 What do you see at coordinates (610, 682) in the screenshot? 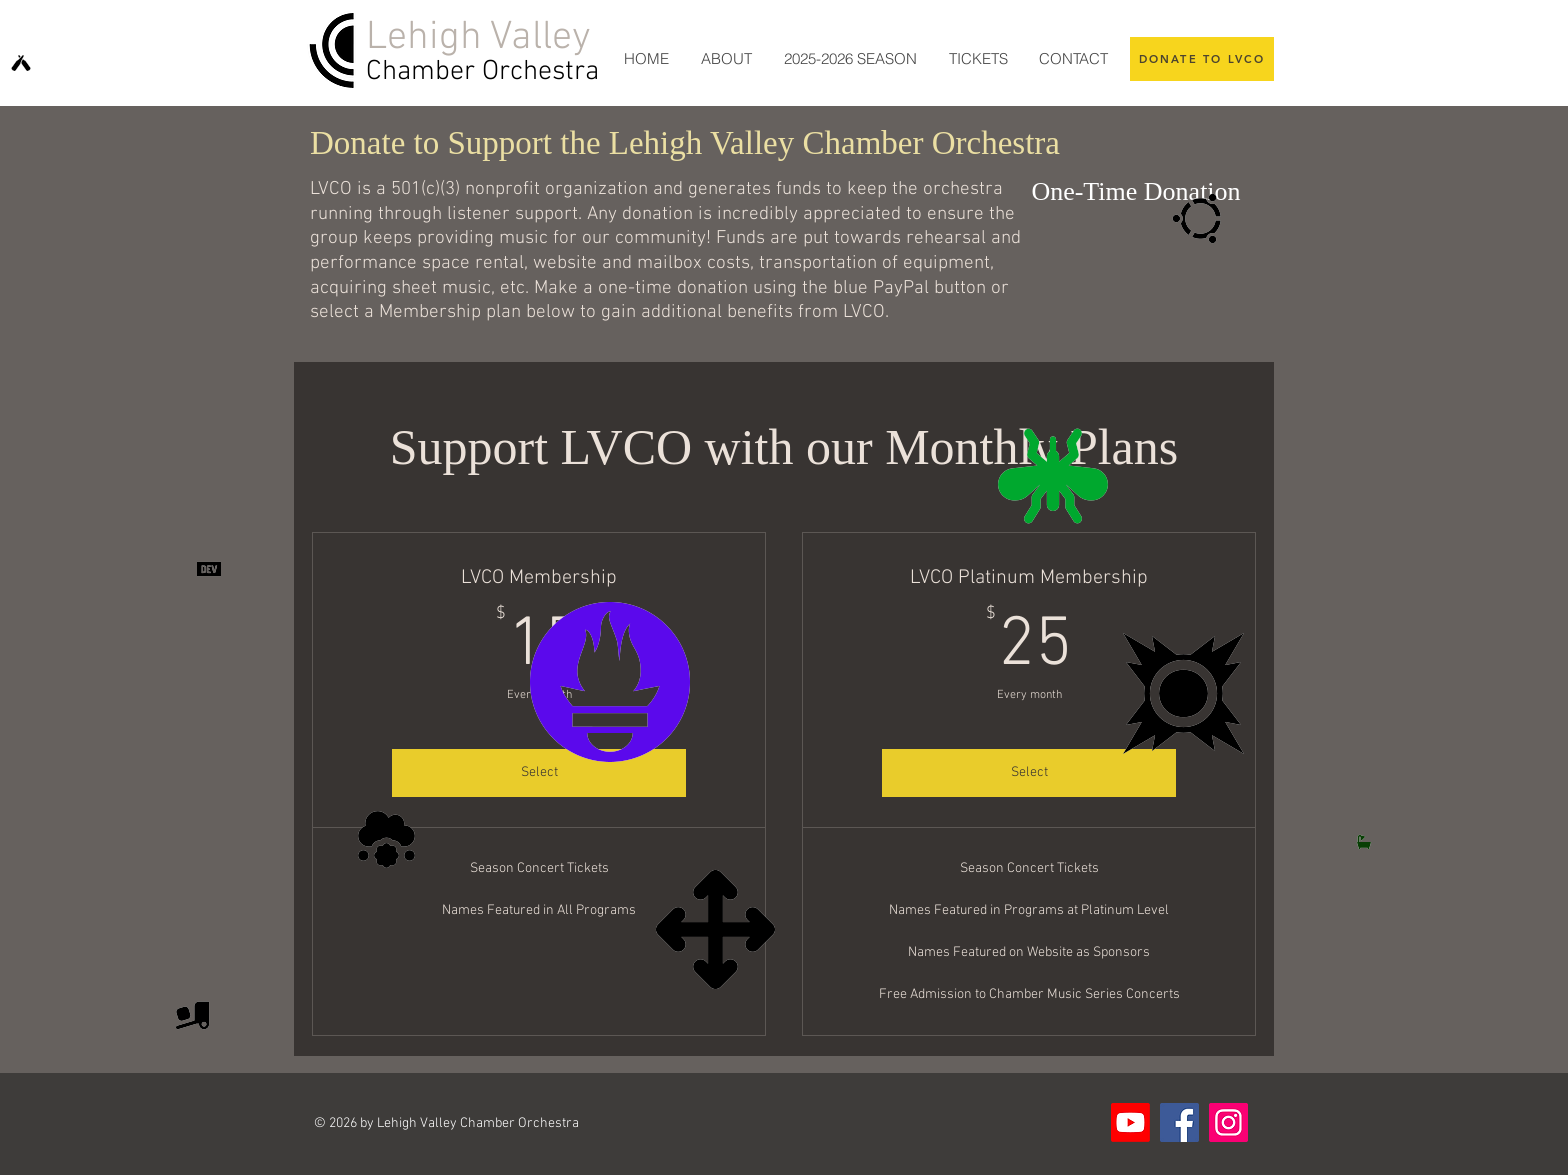
I see `prometheus monitoring system logo` at bounding box center [610, 682].